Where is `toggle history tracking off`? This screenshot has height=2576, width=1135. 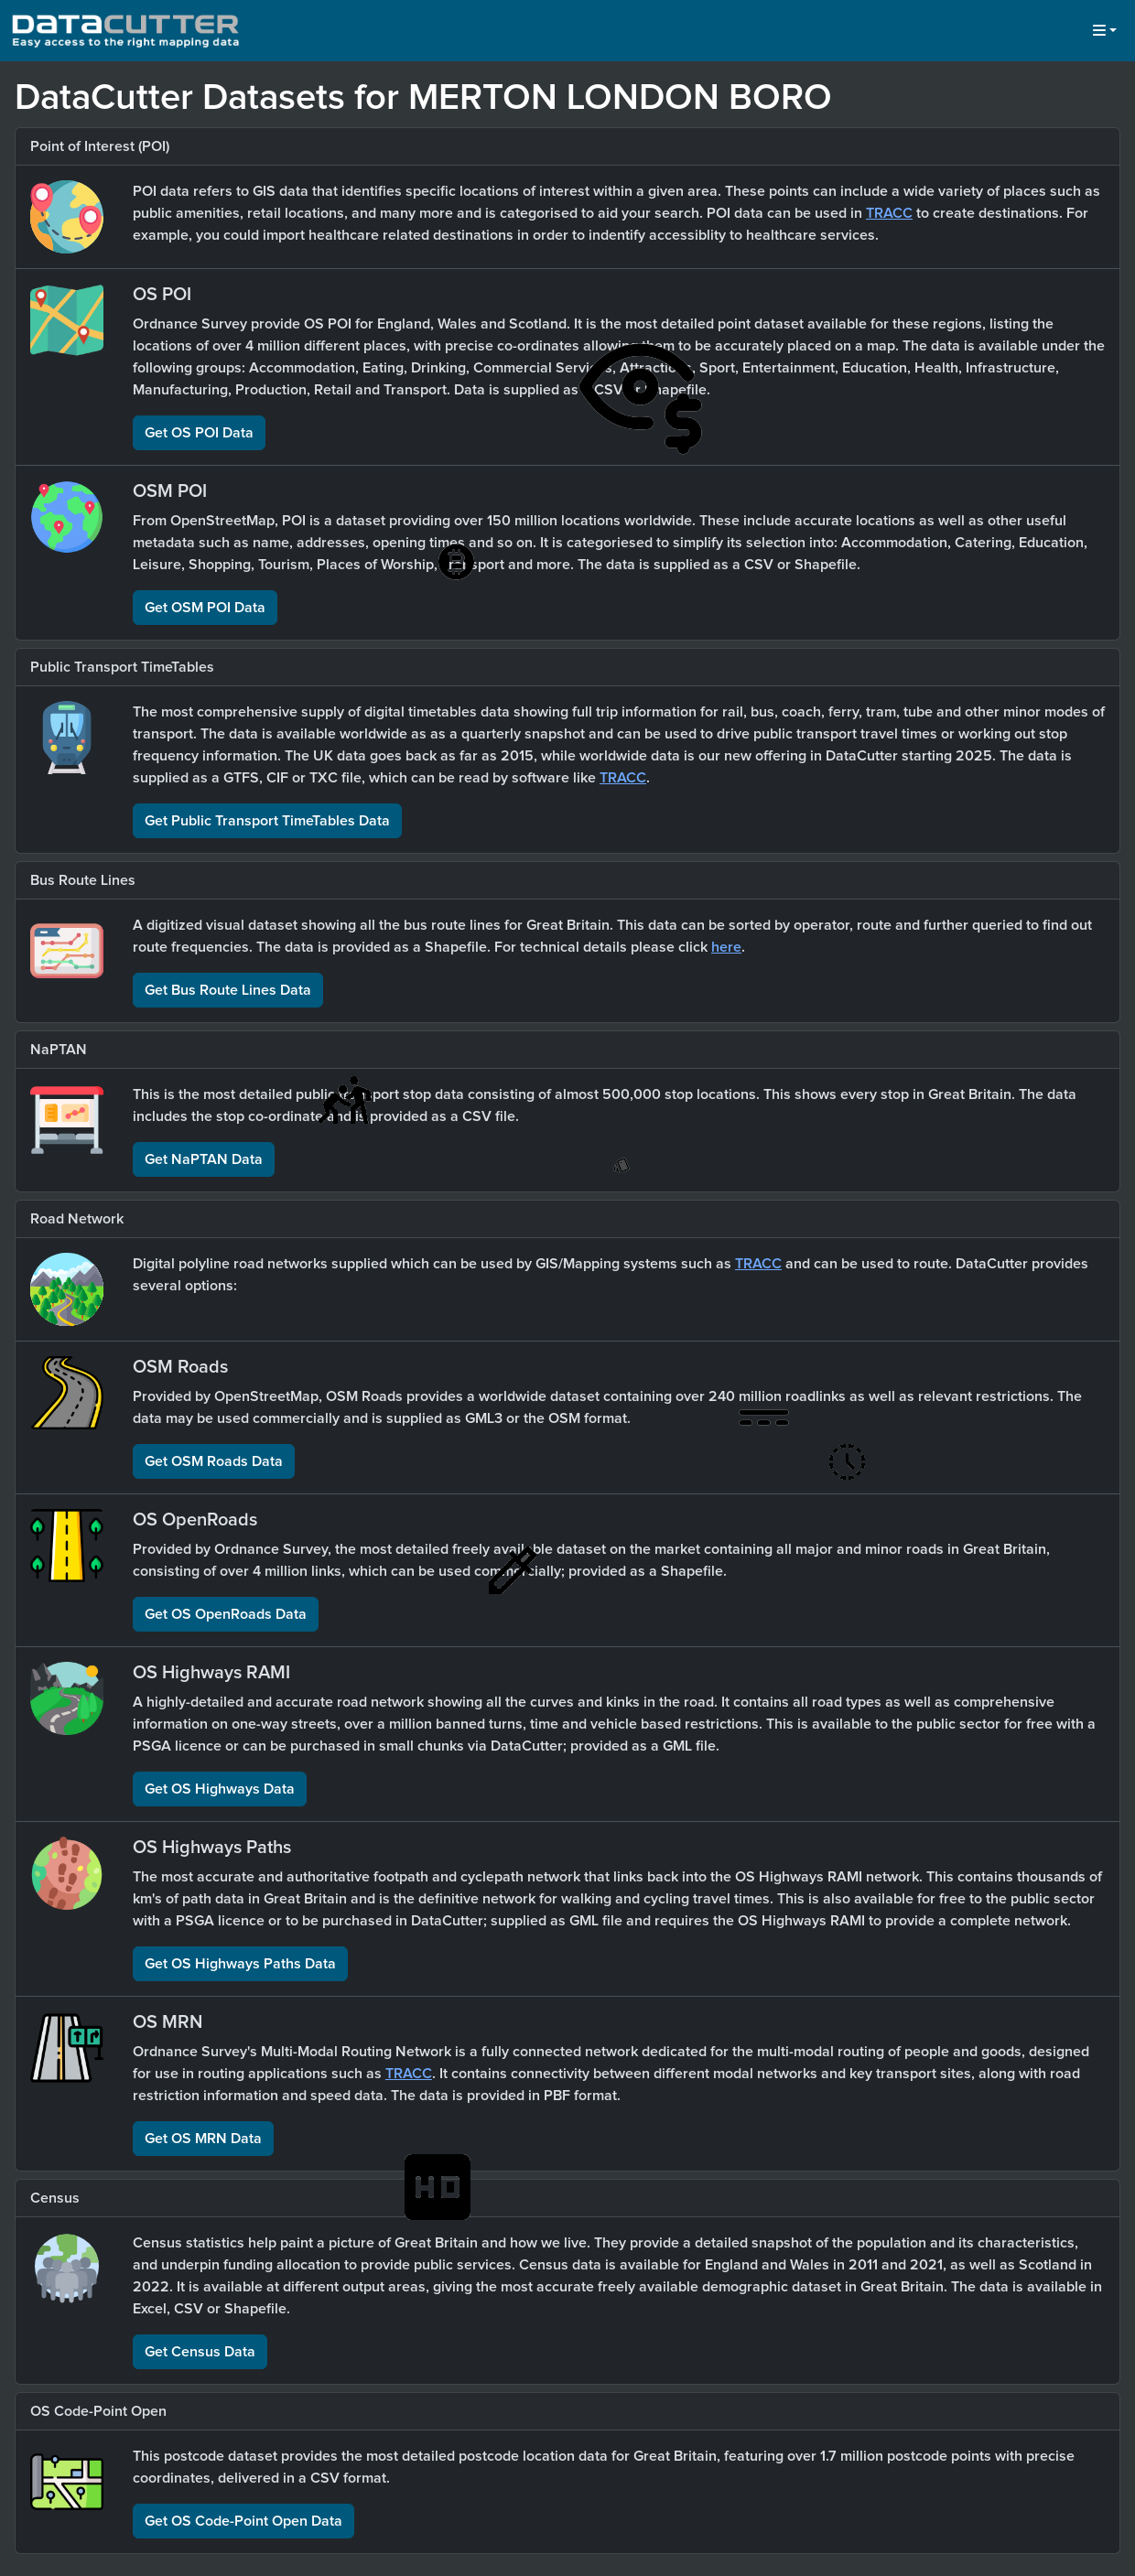
toggle history tracking off is located at coordinates (847, 1461).